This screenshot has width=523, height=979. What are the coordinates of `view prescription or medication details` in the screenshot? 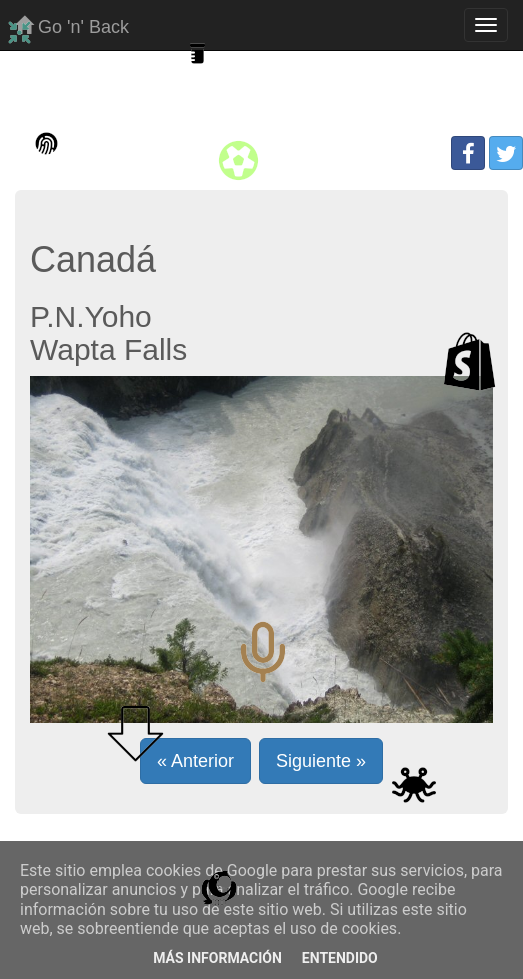 It's located at (197, 53).